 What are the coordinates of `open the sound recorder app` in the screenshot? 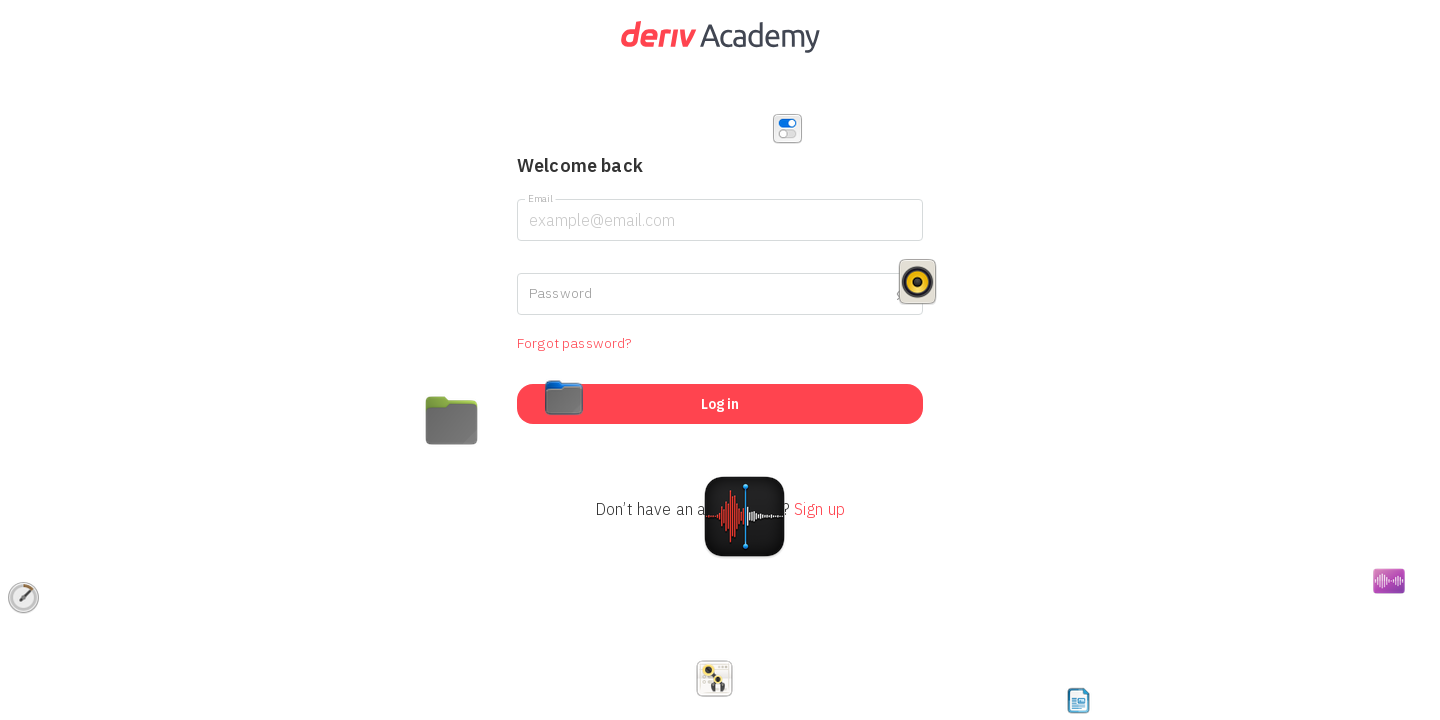 It's located at (1389, 581).